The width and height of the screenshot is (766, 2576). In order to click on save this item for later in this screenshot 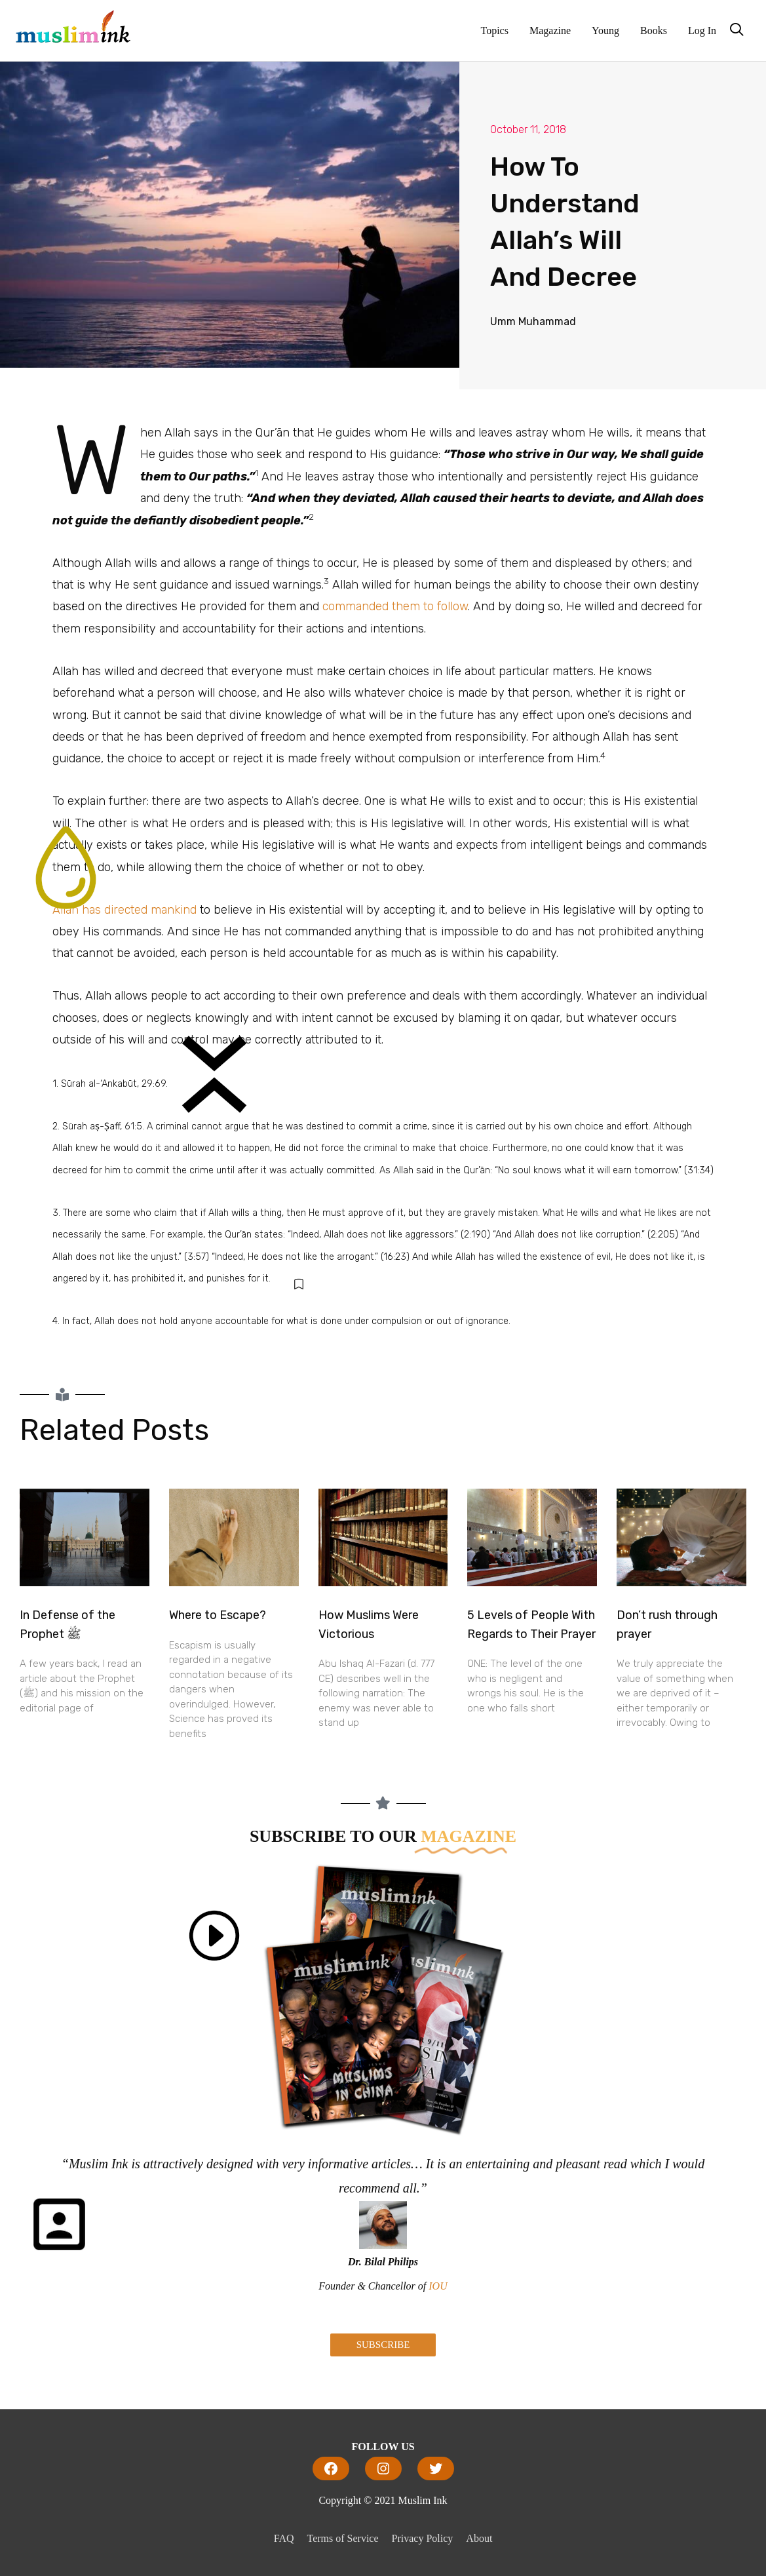, I will do `click(299, 1284)`.